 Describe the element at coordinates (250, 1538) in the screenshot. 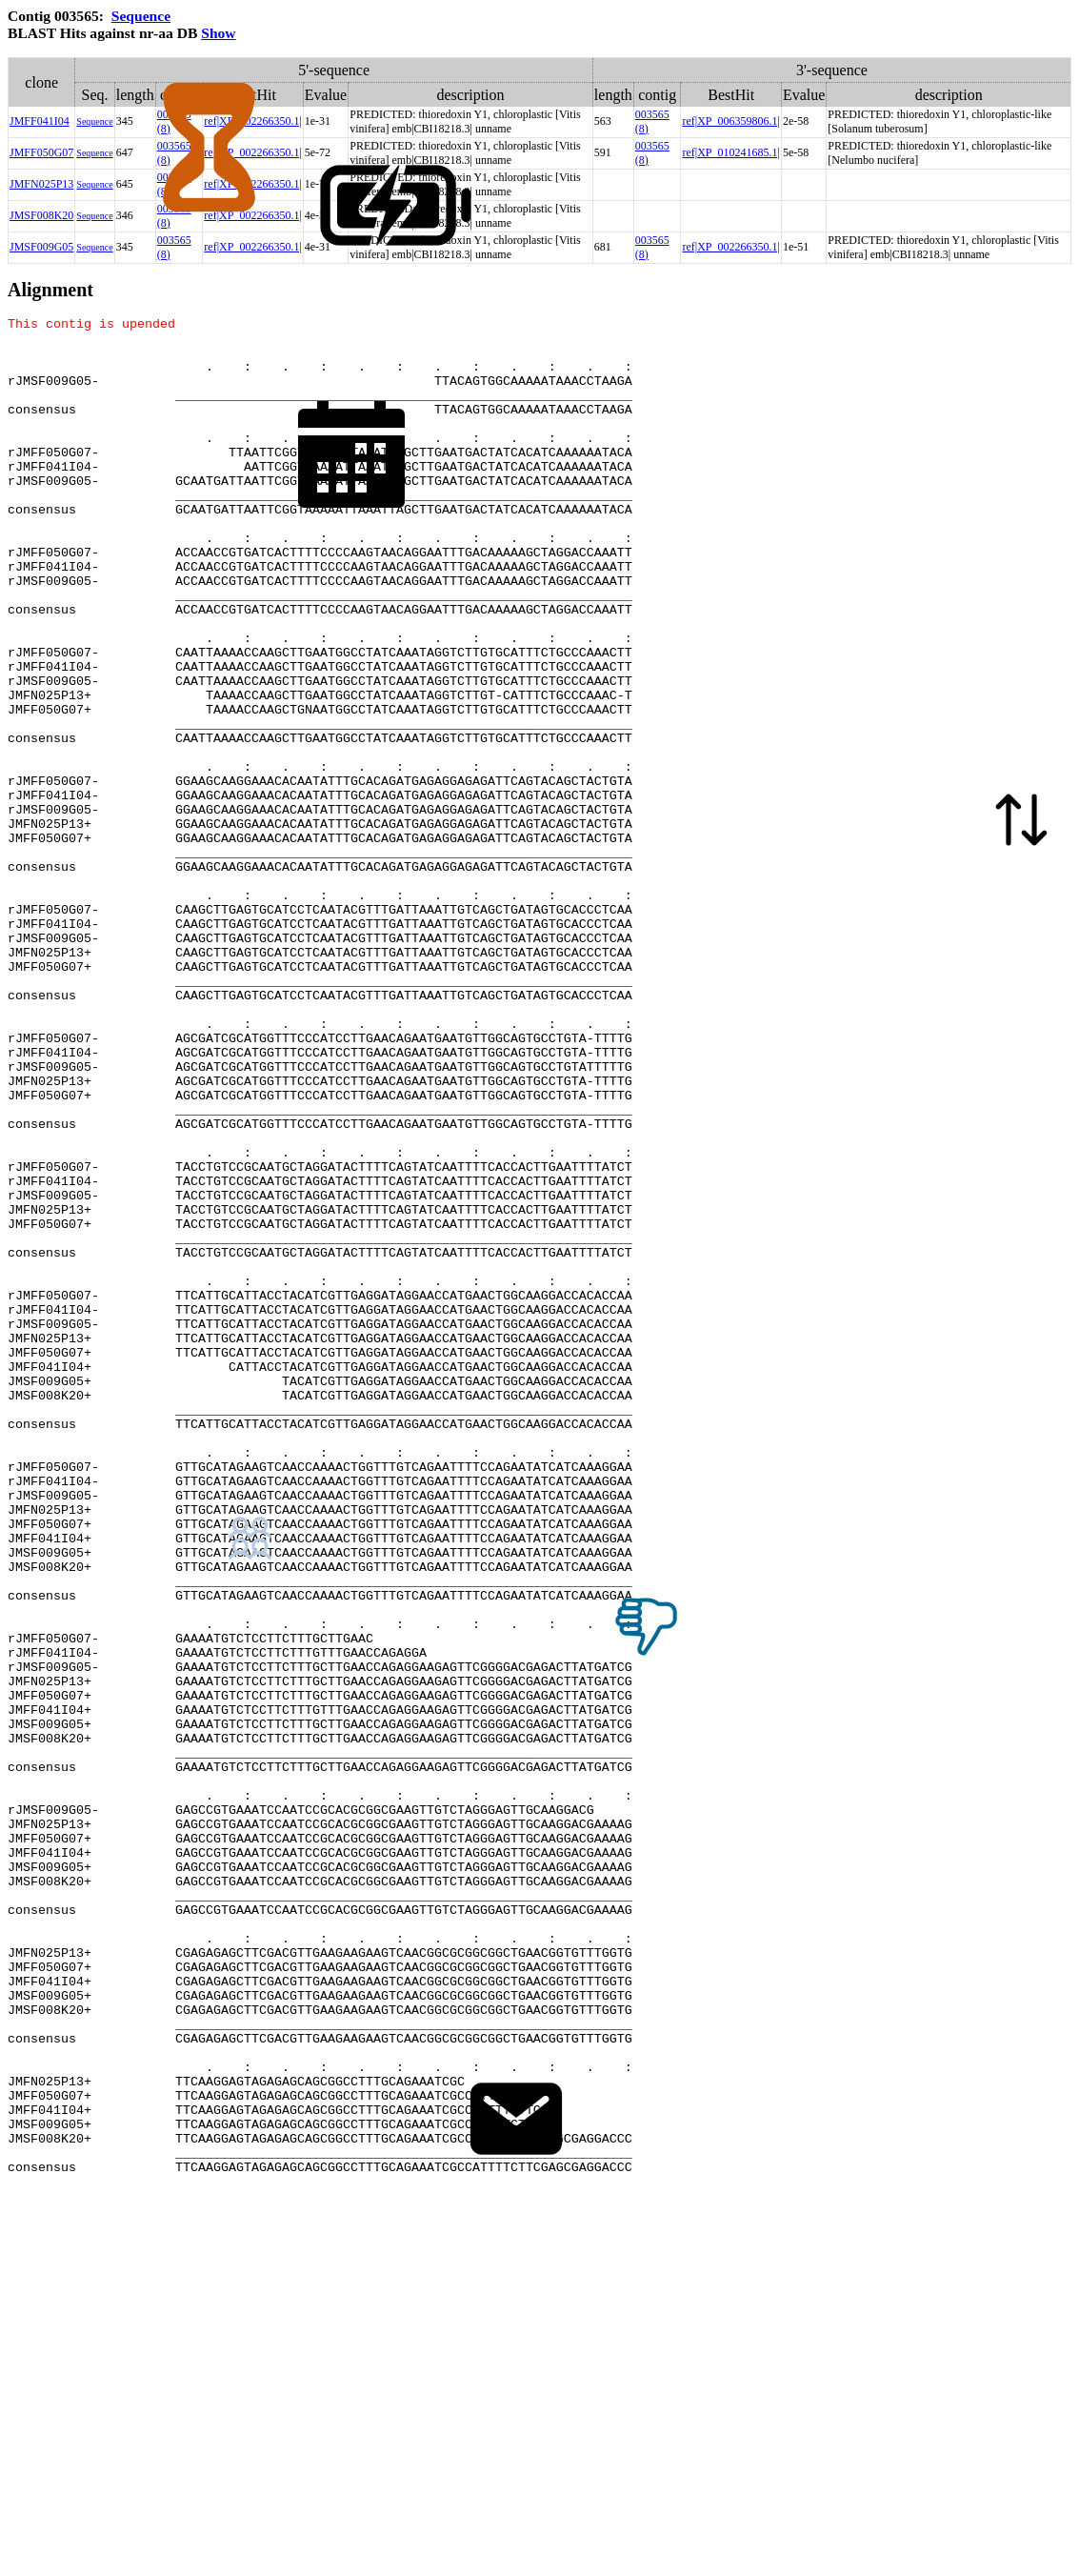

I see `view all team members` at that location.